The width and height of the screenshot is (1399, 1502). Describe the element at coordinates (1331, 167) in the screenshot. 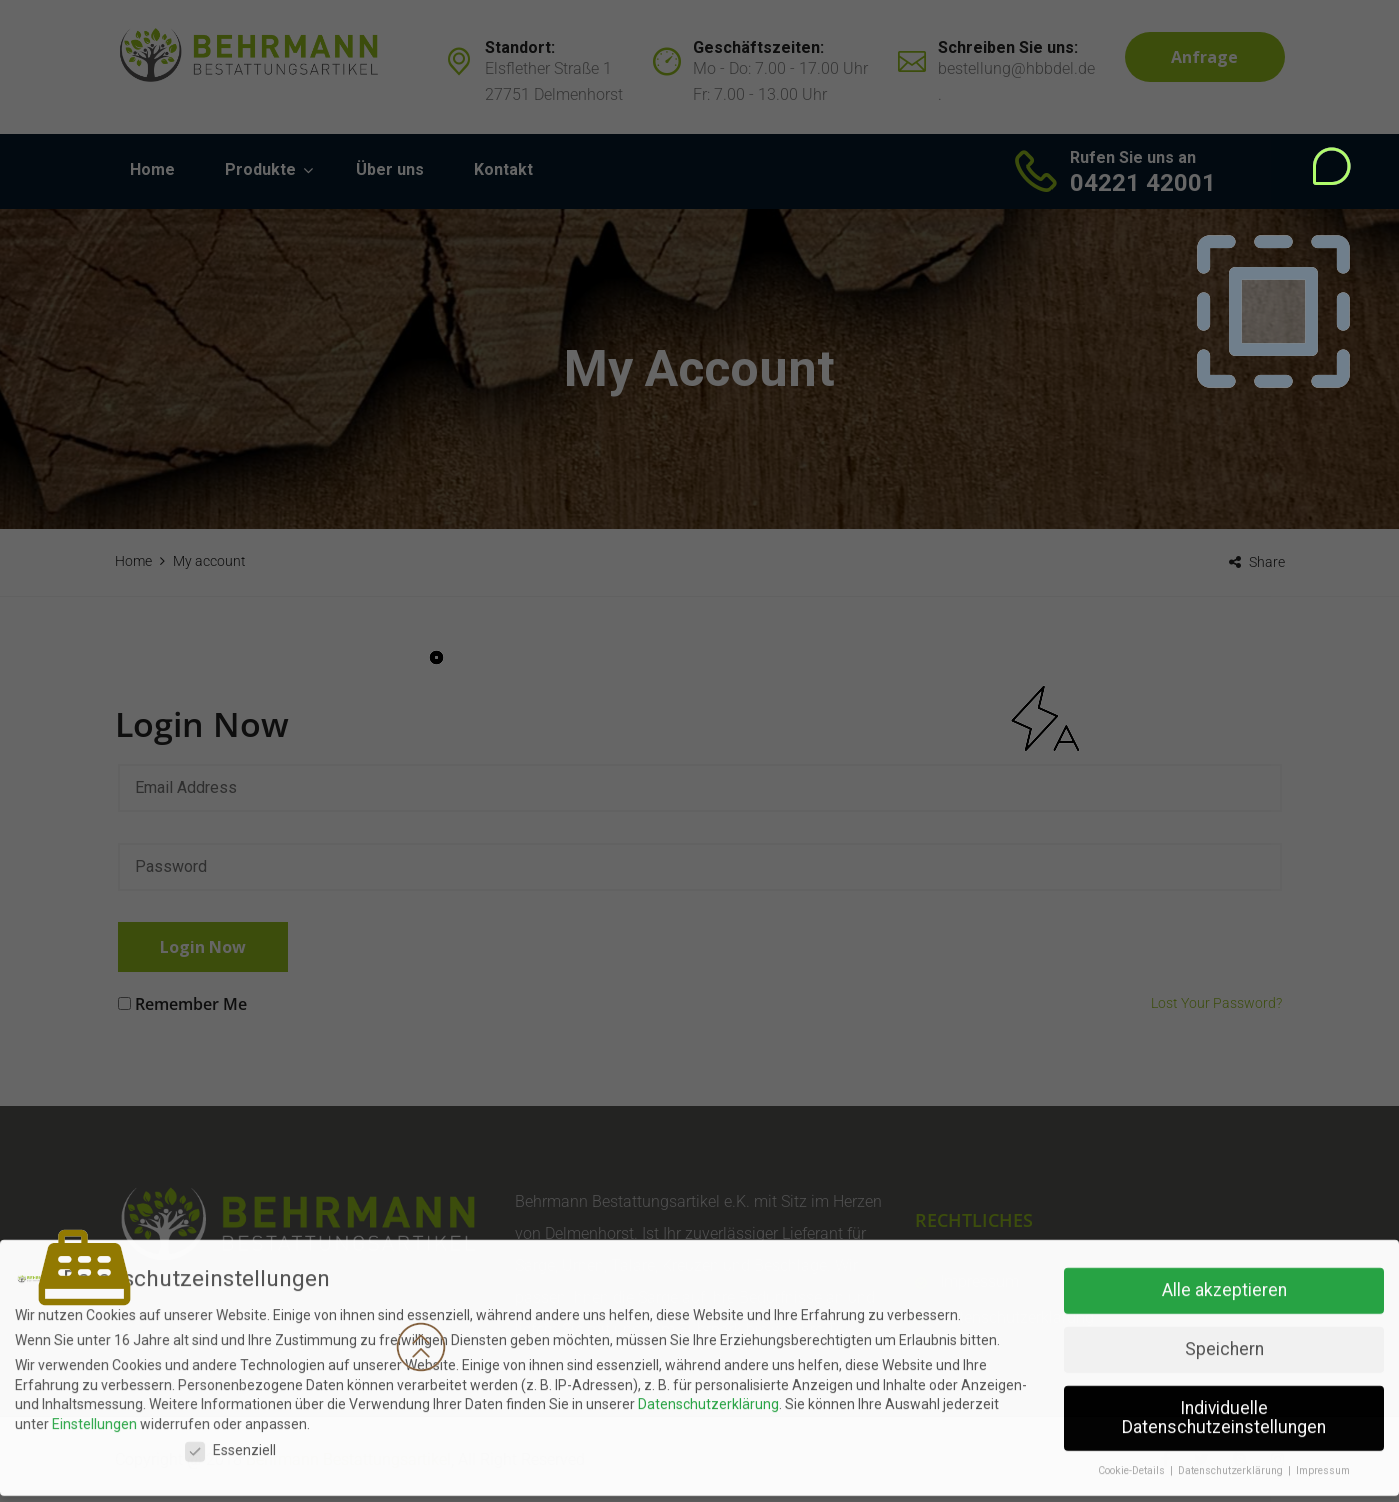

I see `open chat or messaging` at that location.